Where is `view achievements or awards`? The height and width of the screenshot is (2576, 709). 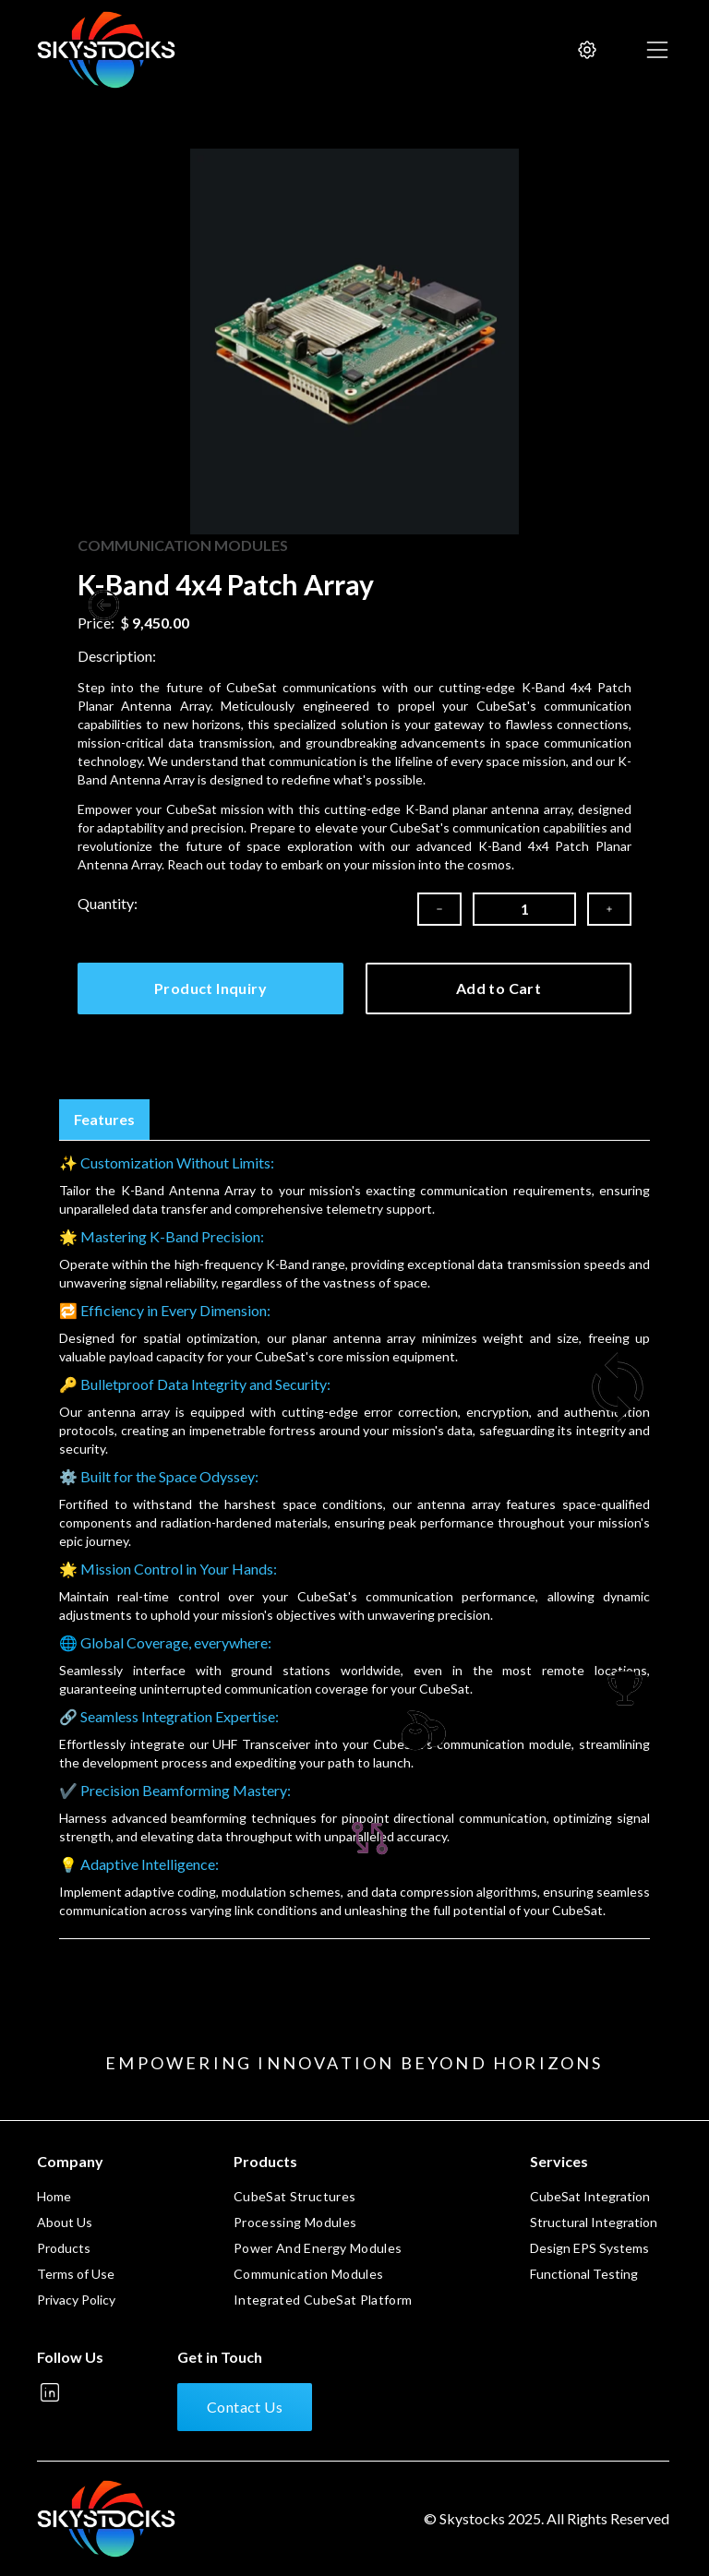
view achievements or awards is located at coordinates (625, 1688).